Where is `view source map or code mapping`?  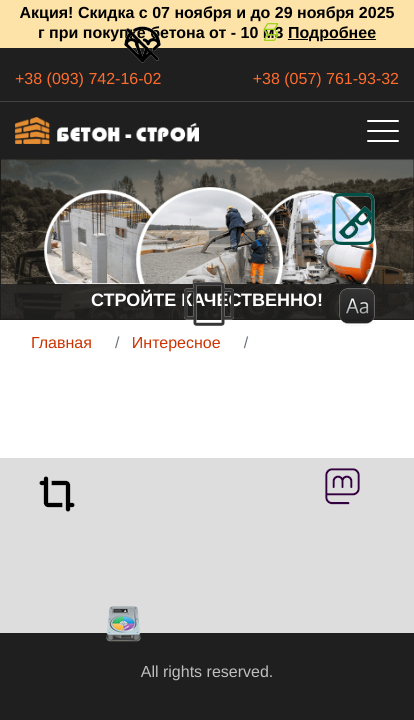
view source map or code mapping is located at coordinates (271, 32).